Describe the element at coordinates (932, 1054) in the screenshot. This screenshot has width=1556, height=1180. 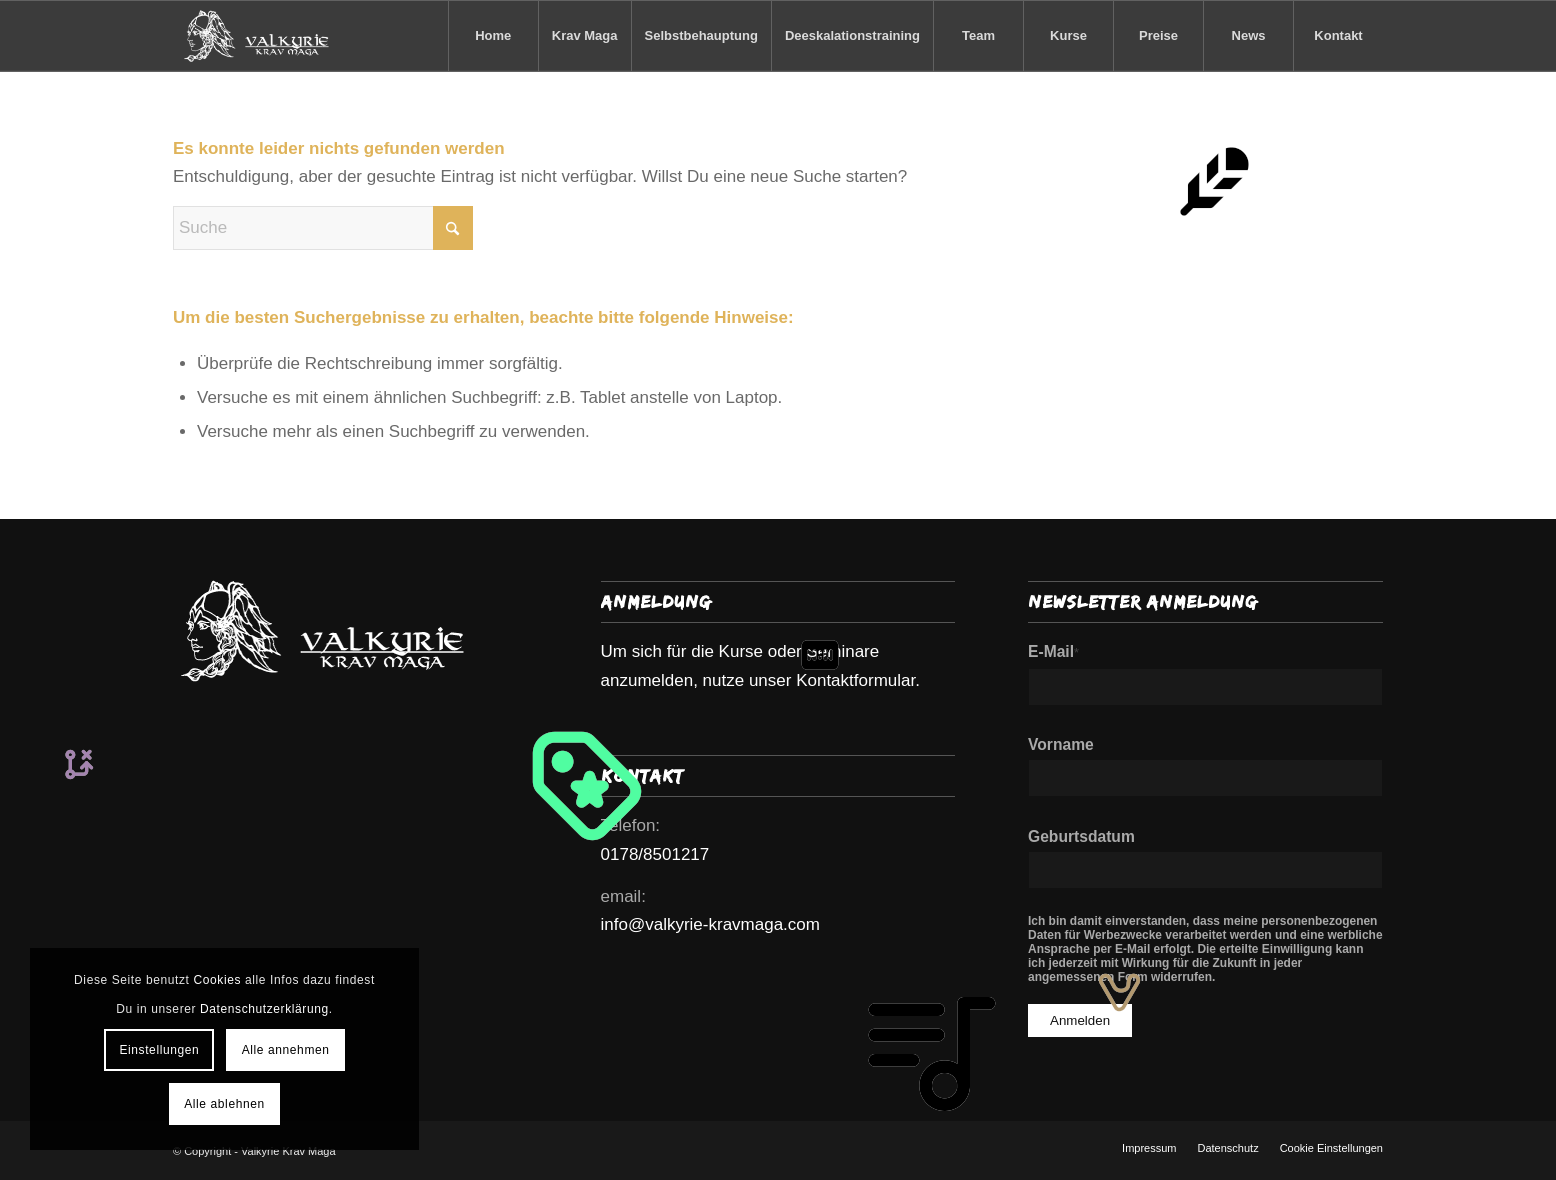
I see `view your music playlist` at that location.